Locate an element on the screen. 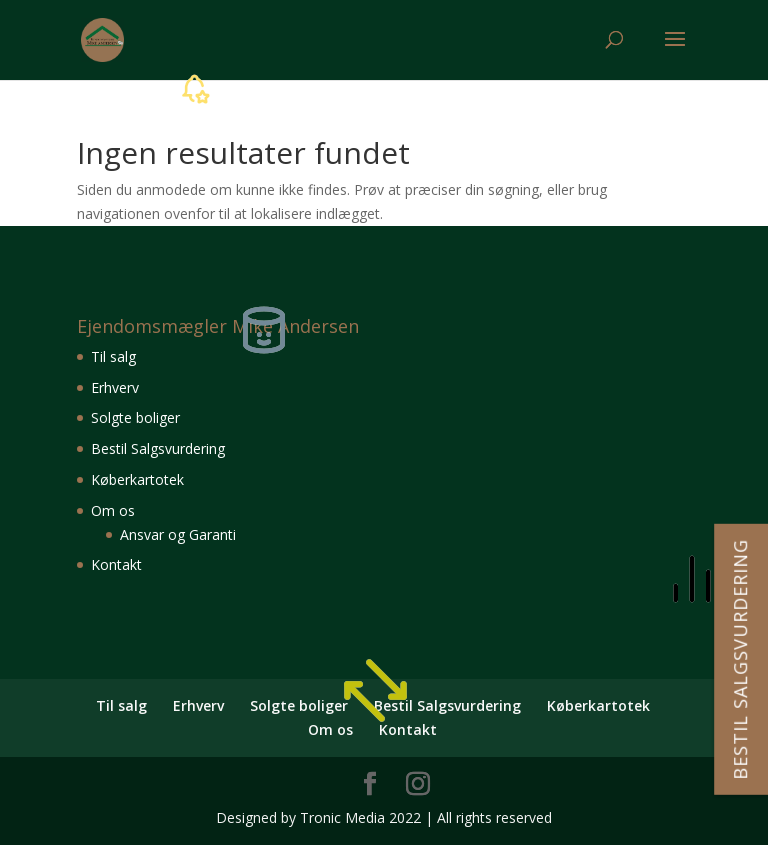  indicates a healthy or happy database status is located at coordinates (264, 330).